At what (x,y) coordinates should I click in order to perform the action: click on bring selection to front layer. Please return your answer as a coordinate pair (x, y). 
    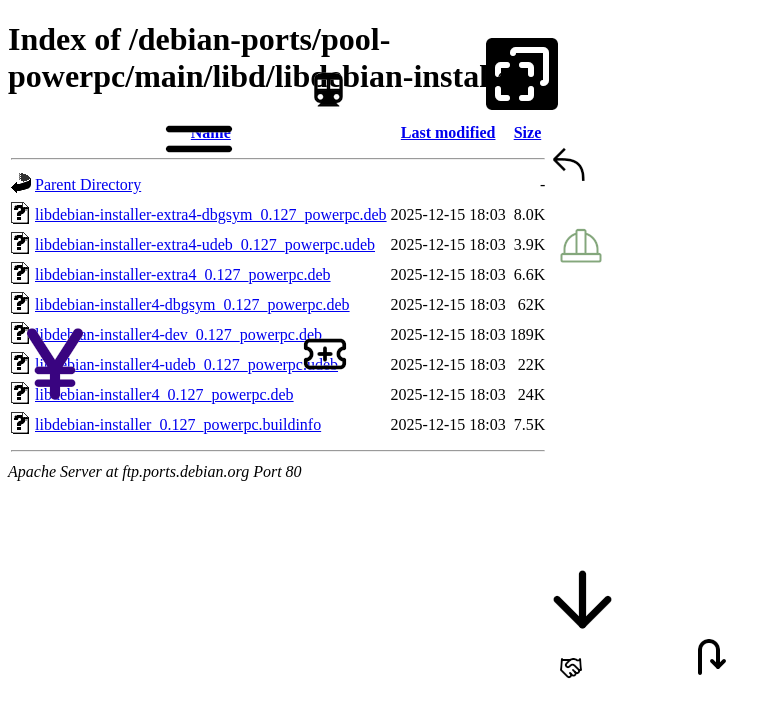
    Looking at the image, I should click on (522, 74).